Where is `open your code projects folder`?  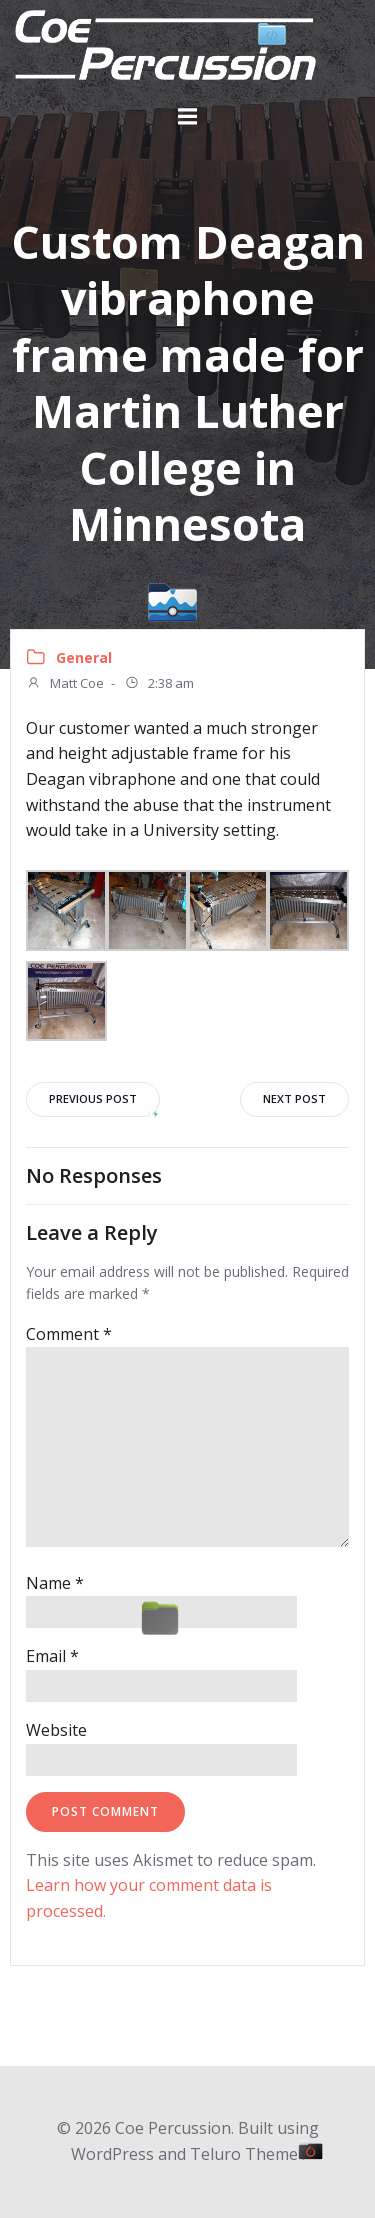
open your code projects folder is located at coordinates (272, 34).